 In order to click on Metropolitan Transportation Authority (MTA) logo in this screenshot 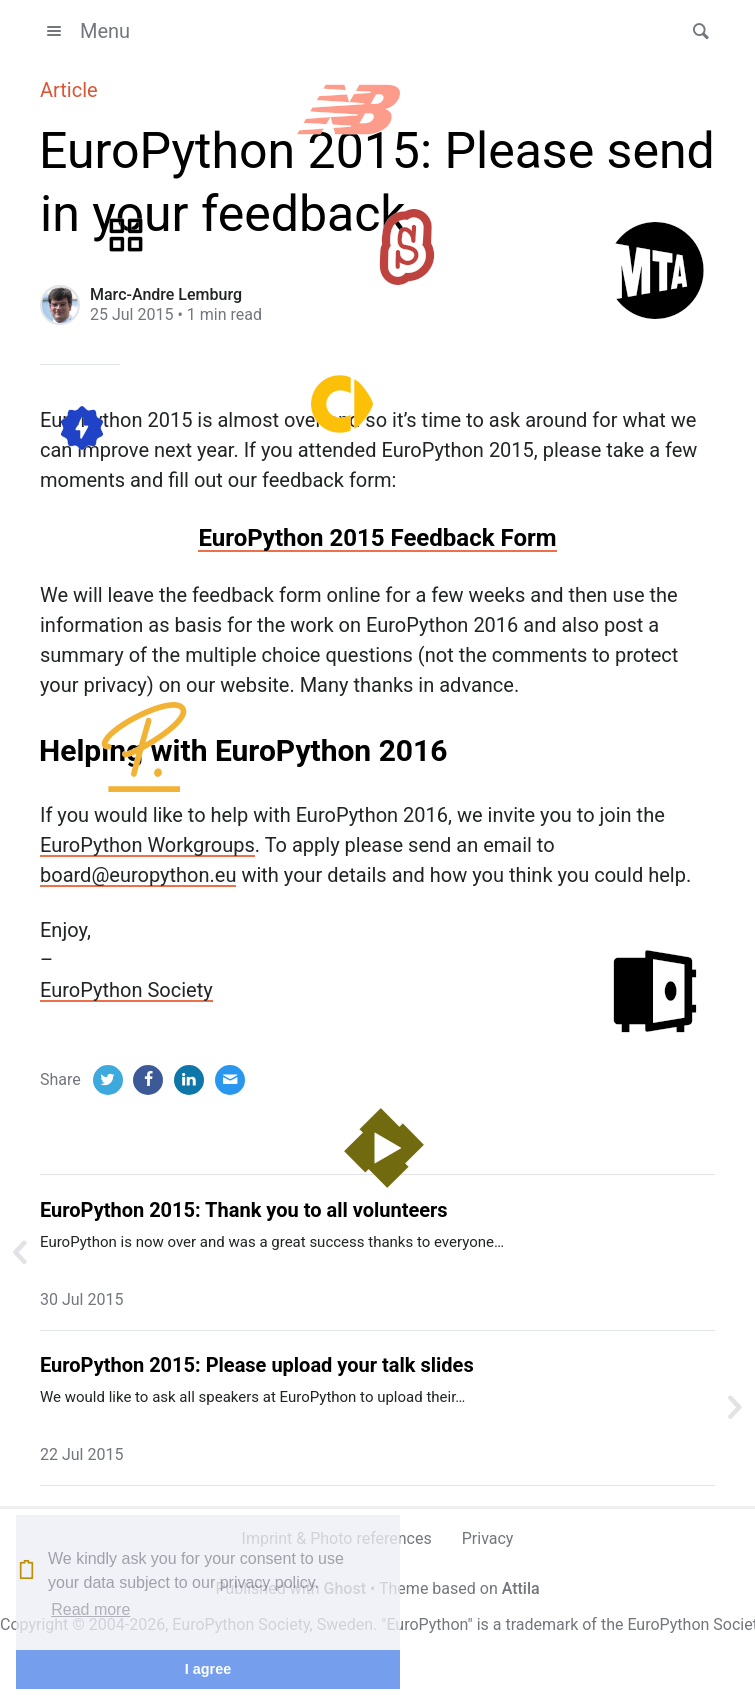, I will do `click(659, 270)`.